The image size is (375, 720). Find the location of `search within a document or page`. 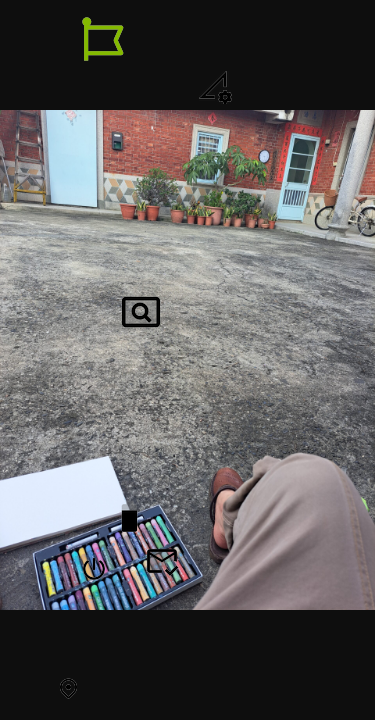

search within a document or page is located at coordinates (141, 312).